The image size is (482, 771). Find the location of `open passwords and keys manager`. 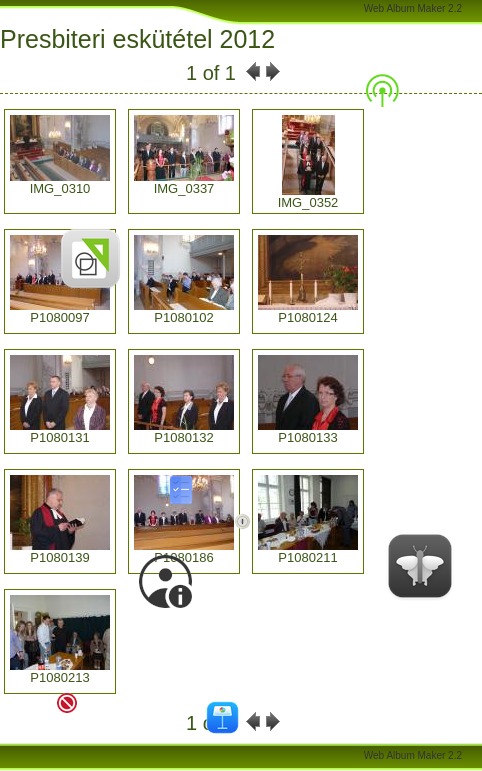

open passwords and keys manager is located at coordinates (242, 521).